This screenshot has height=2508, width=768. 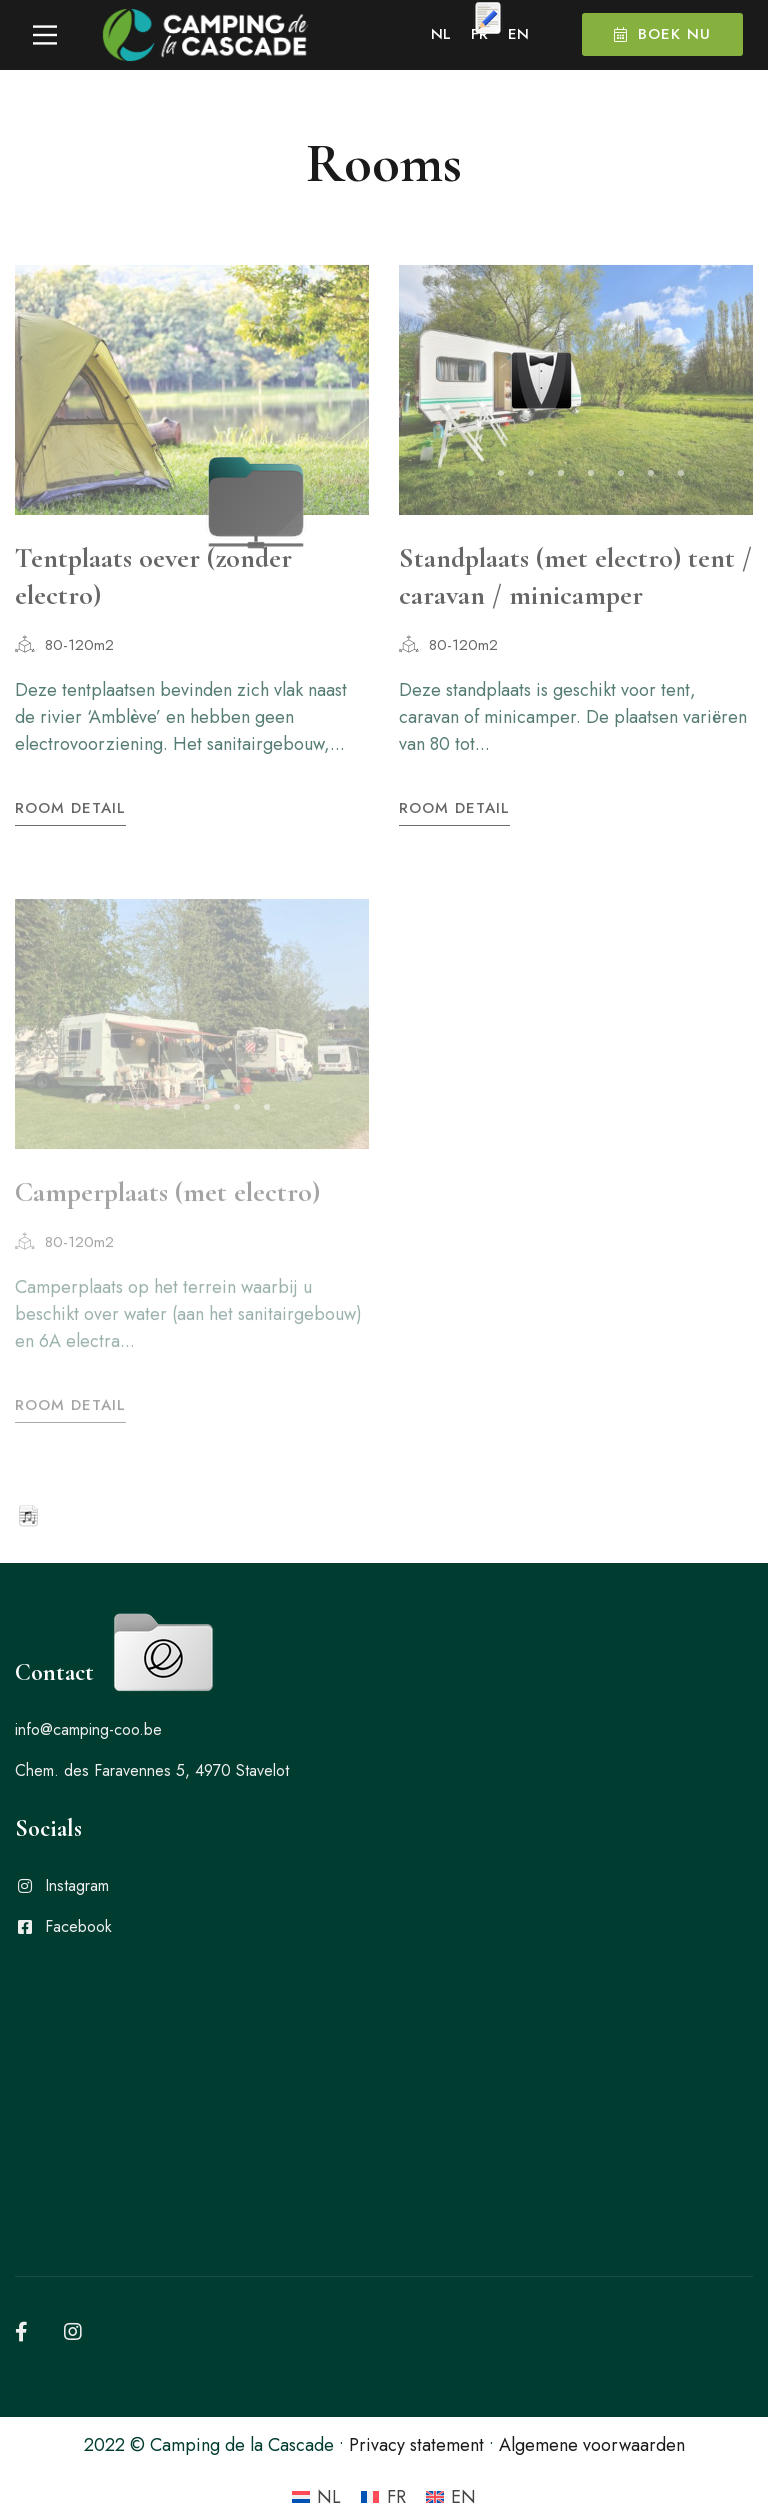 I want to click on access files stored on a remote server, so click(x=256, y=501).